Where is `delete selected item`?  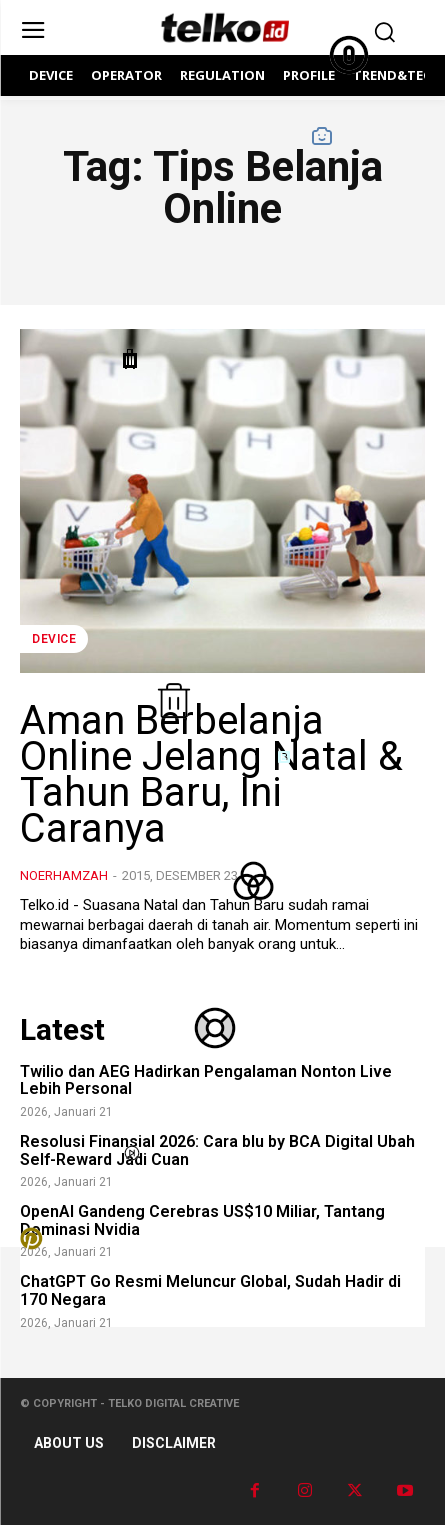 delete selected item is located at coordinates (174, 702).